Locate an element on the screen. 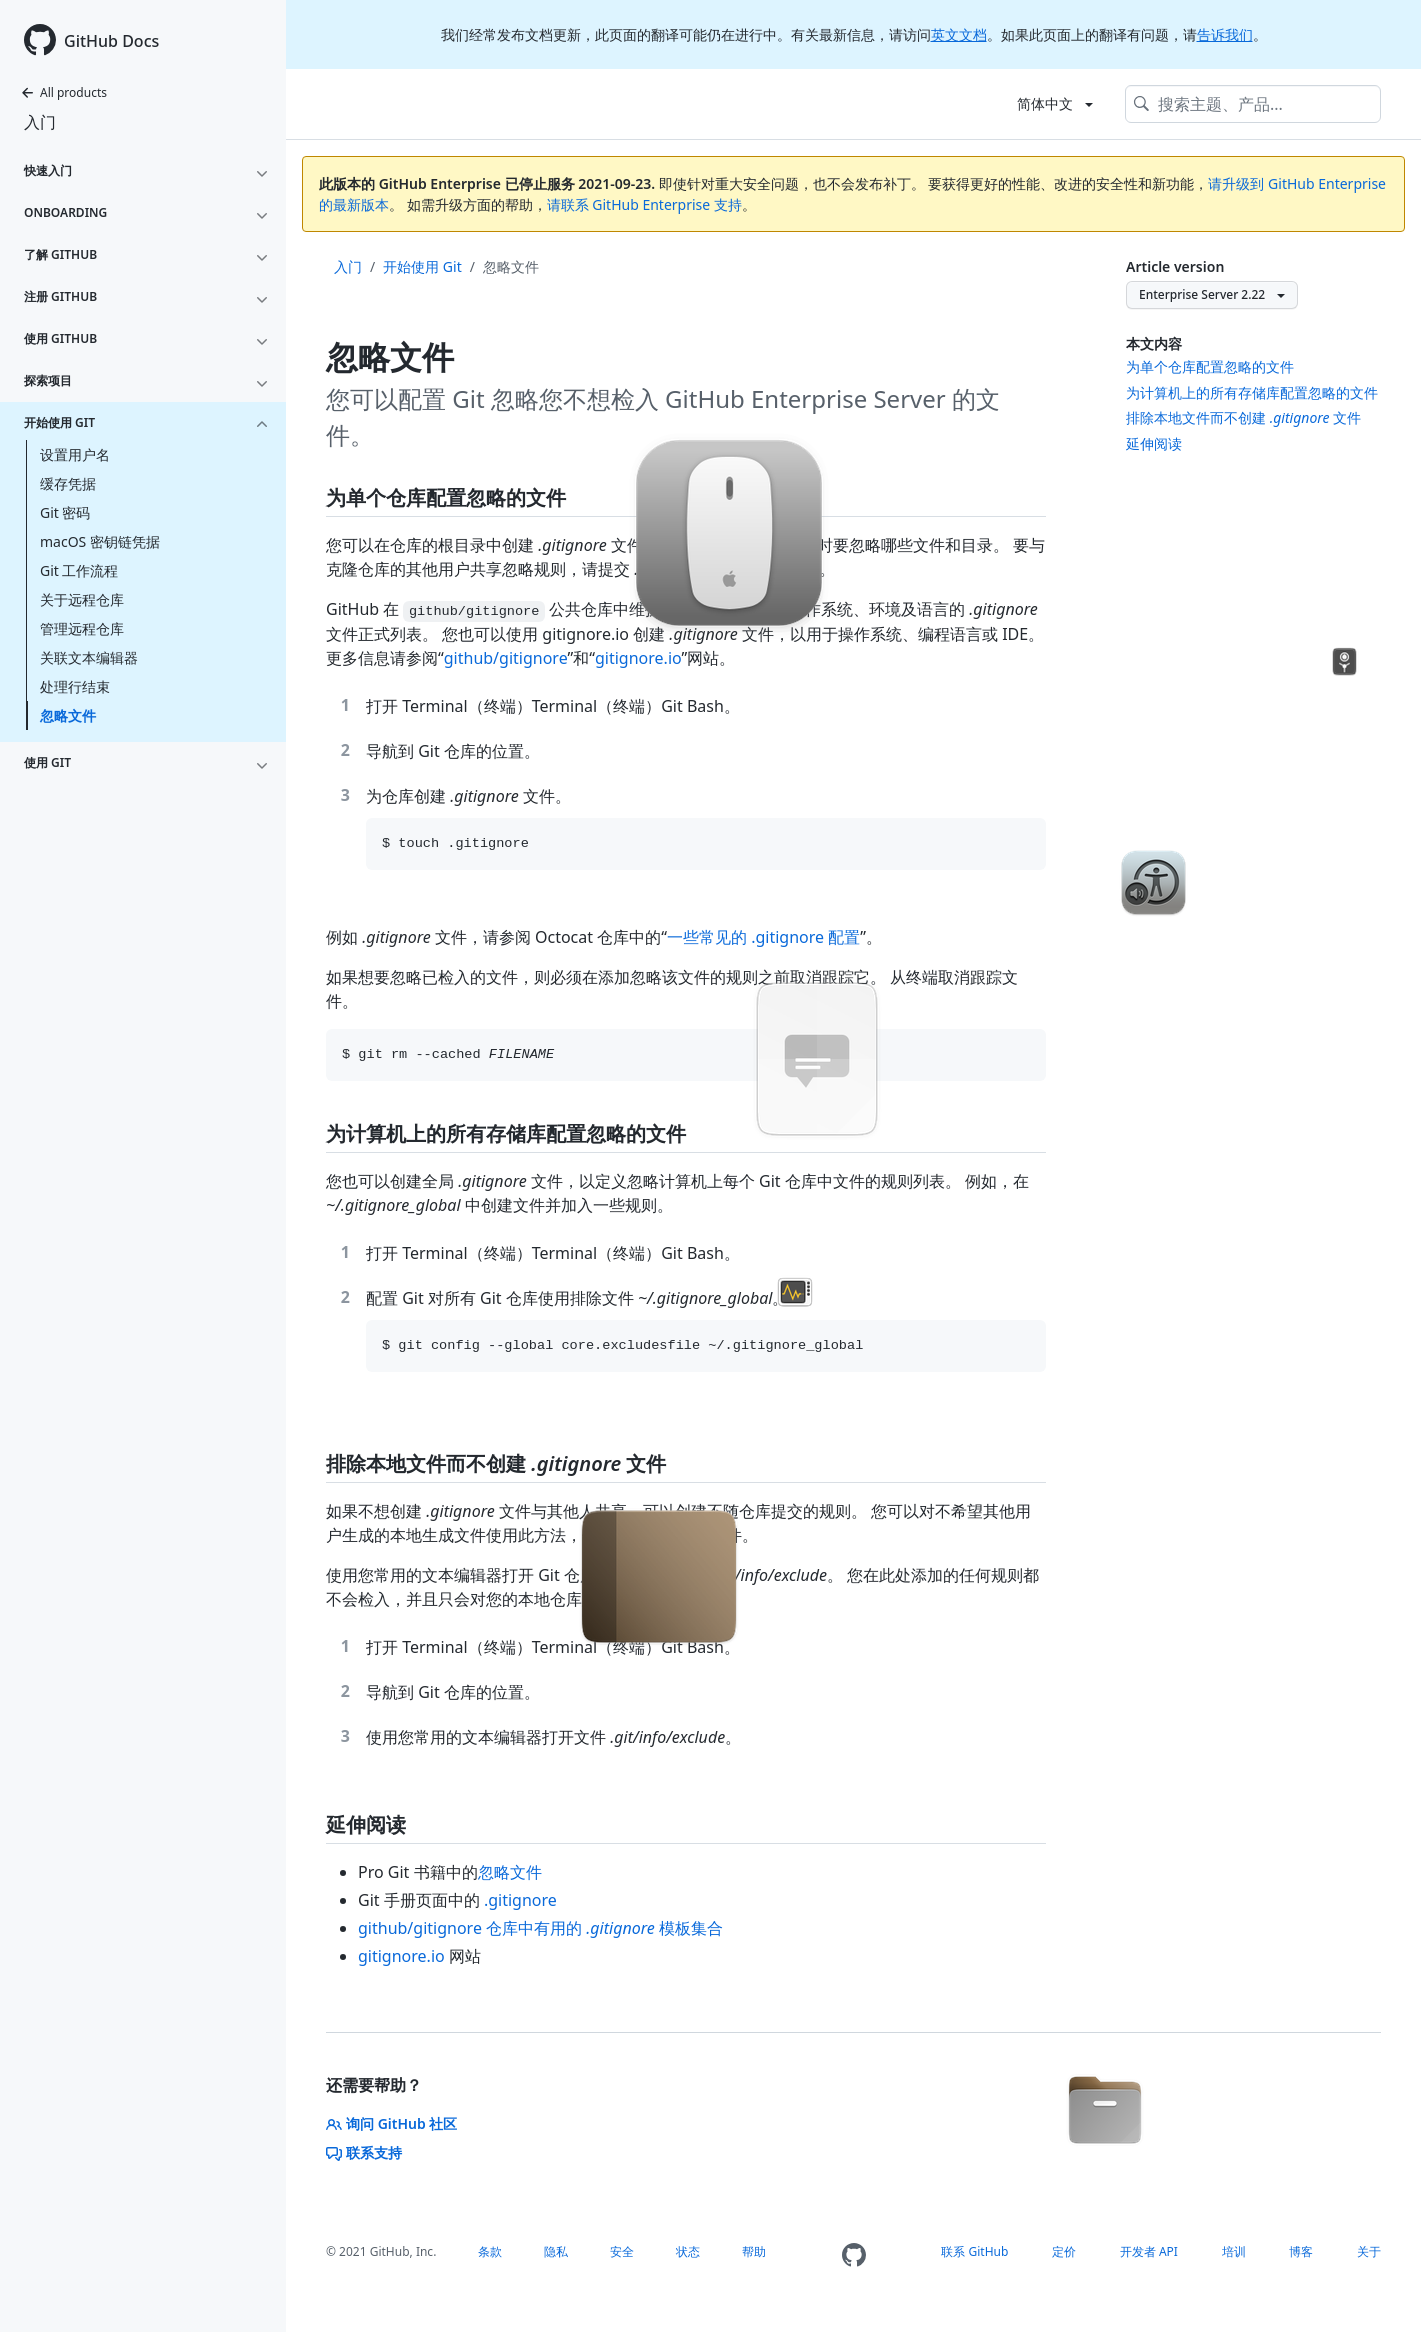 Image resolution: width=1421 pixels, height=2332 pixels. access desktop folder is located at coordinates (659, 1571).